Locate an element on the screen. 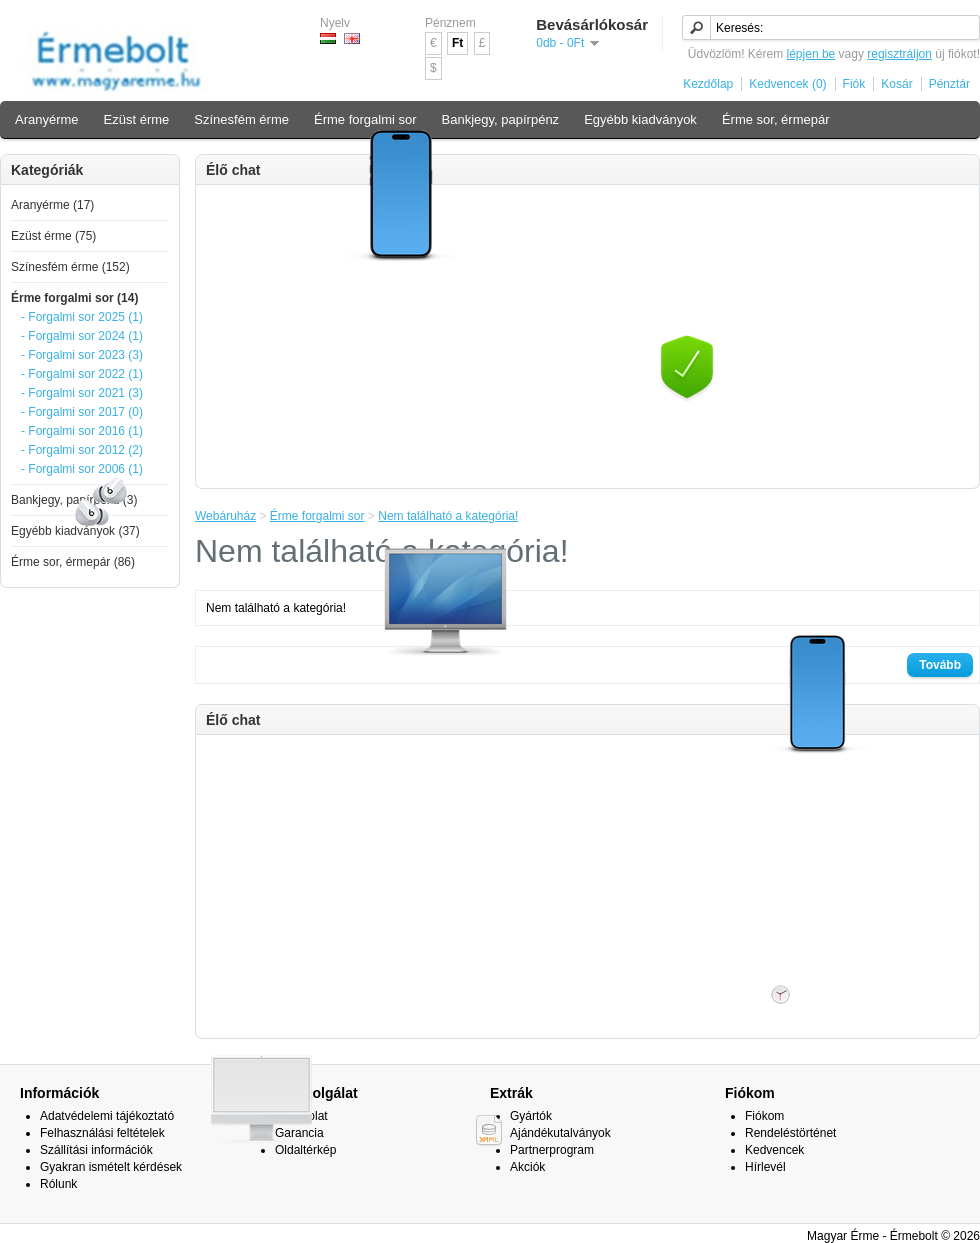 The height and width of the screenshot is (1243, 980). access time and date administrative settings is located at coordinates (780, 994).